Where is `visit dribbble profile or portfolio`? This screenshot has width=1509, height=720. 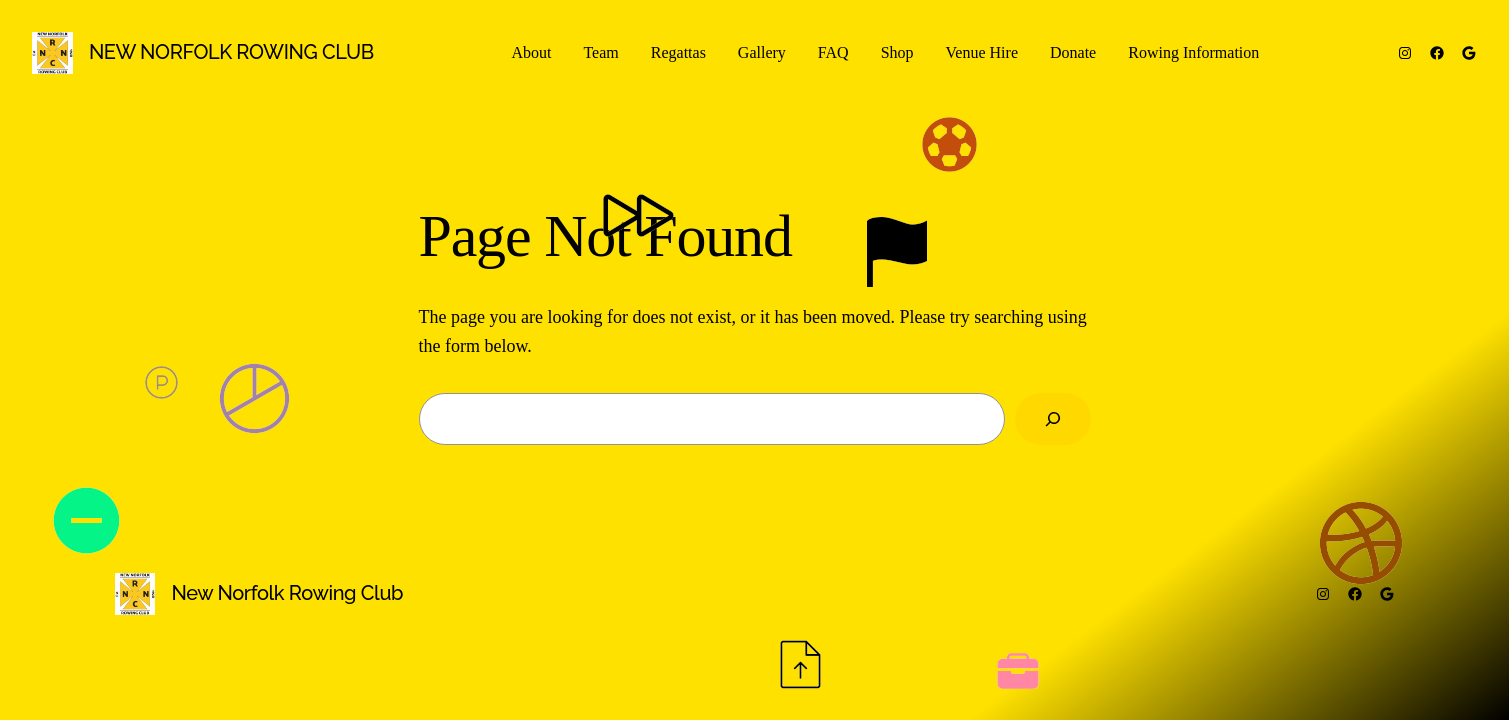 visit dribbble profile or portfolio is located at coordinates (1361, 543).